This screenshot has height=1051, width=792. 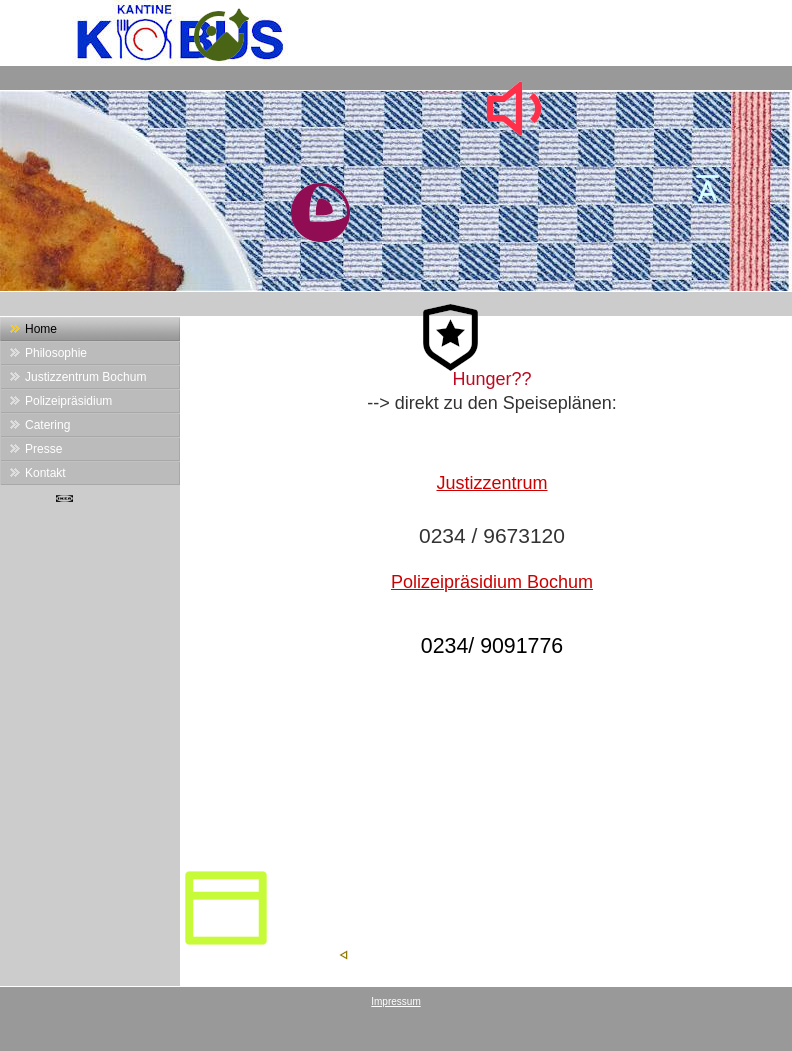 I want to click on decrease audio volume, so click(x=512, y=108).